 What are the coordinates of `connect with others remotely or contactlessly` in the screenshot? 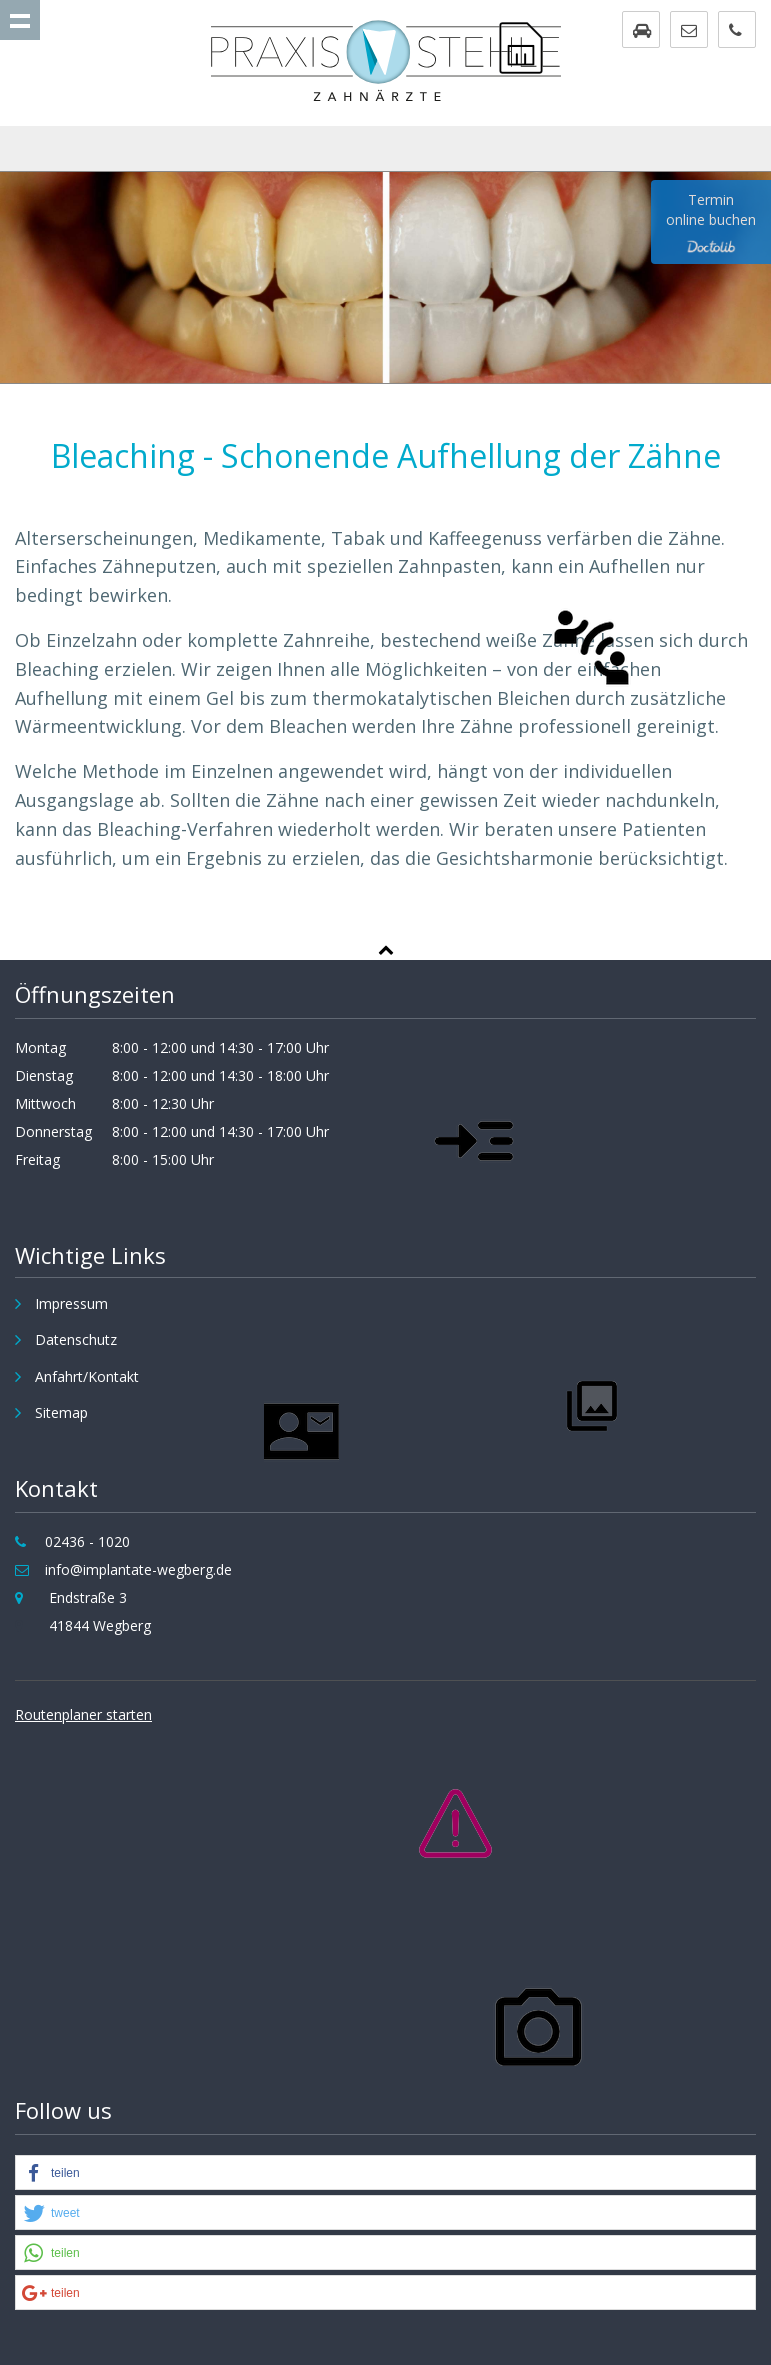 It's located at (591, 647).